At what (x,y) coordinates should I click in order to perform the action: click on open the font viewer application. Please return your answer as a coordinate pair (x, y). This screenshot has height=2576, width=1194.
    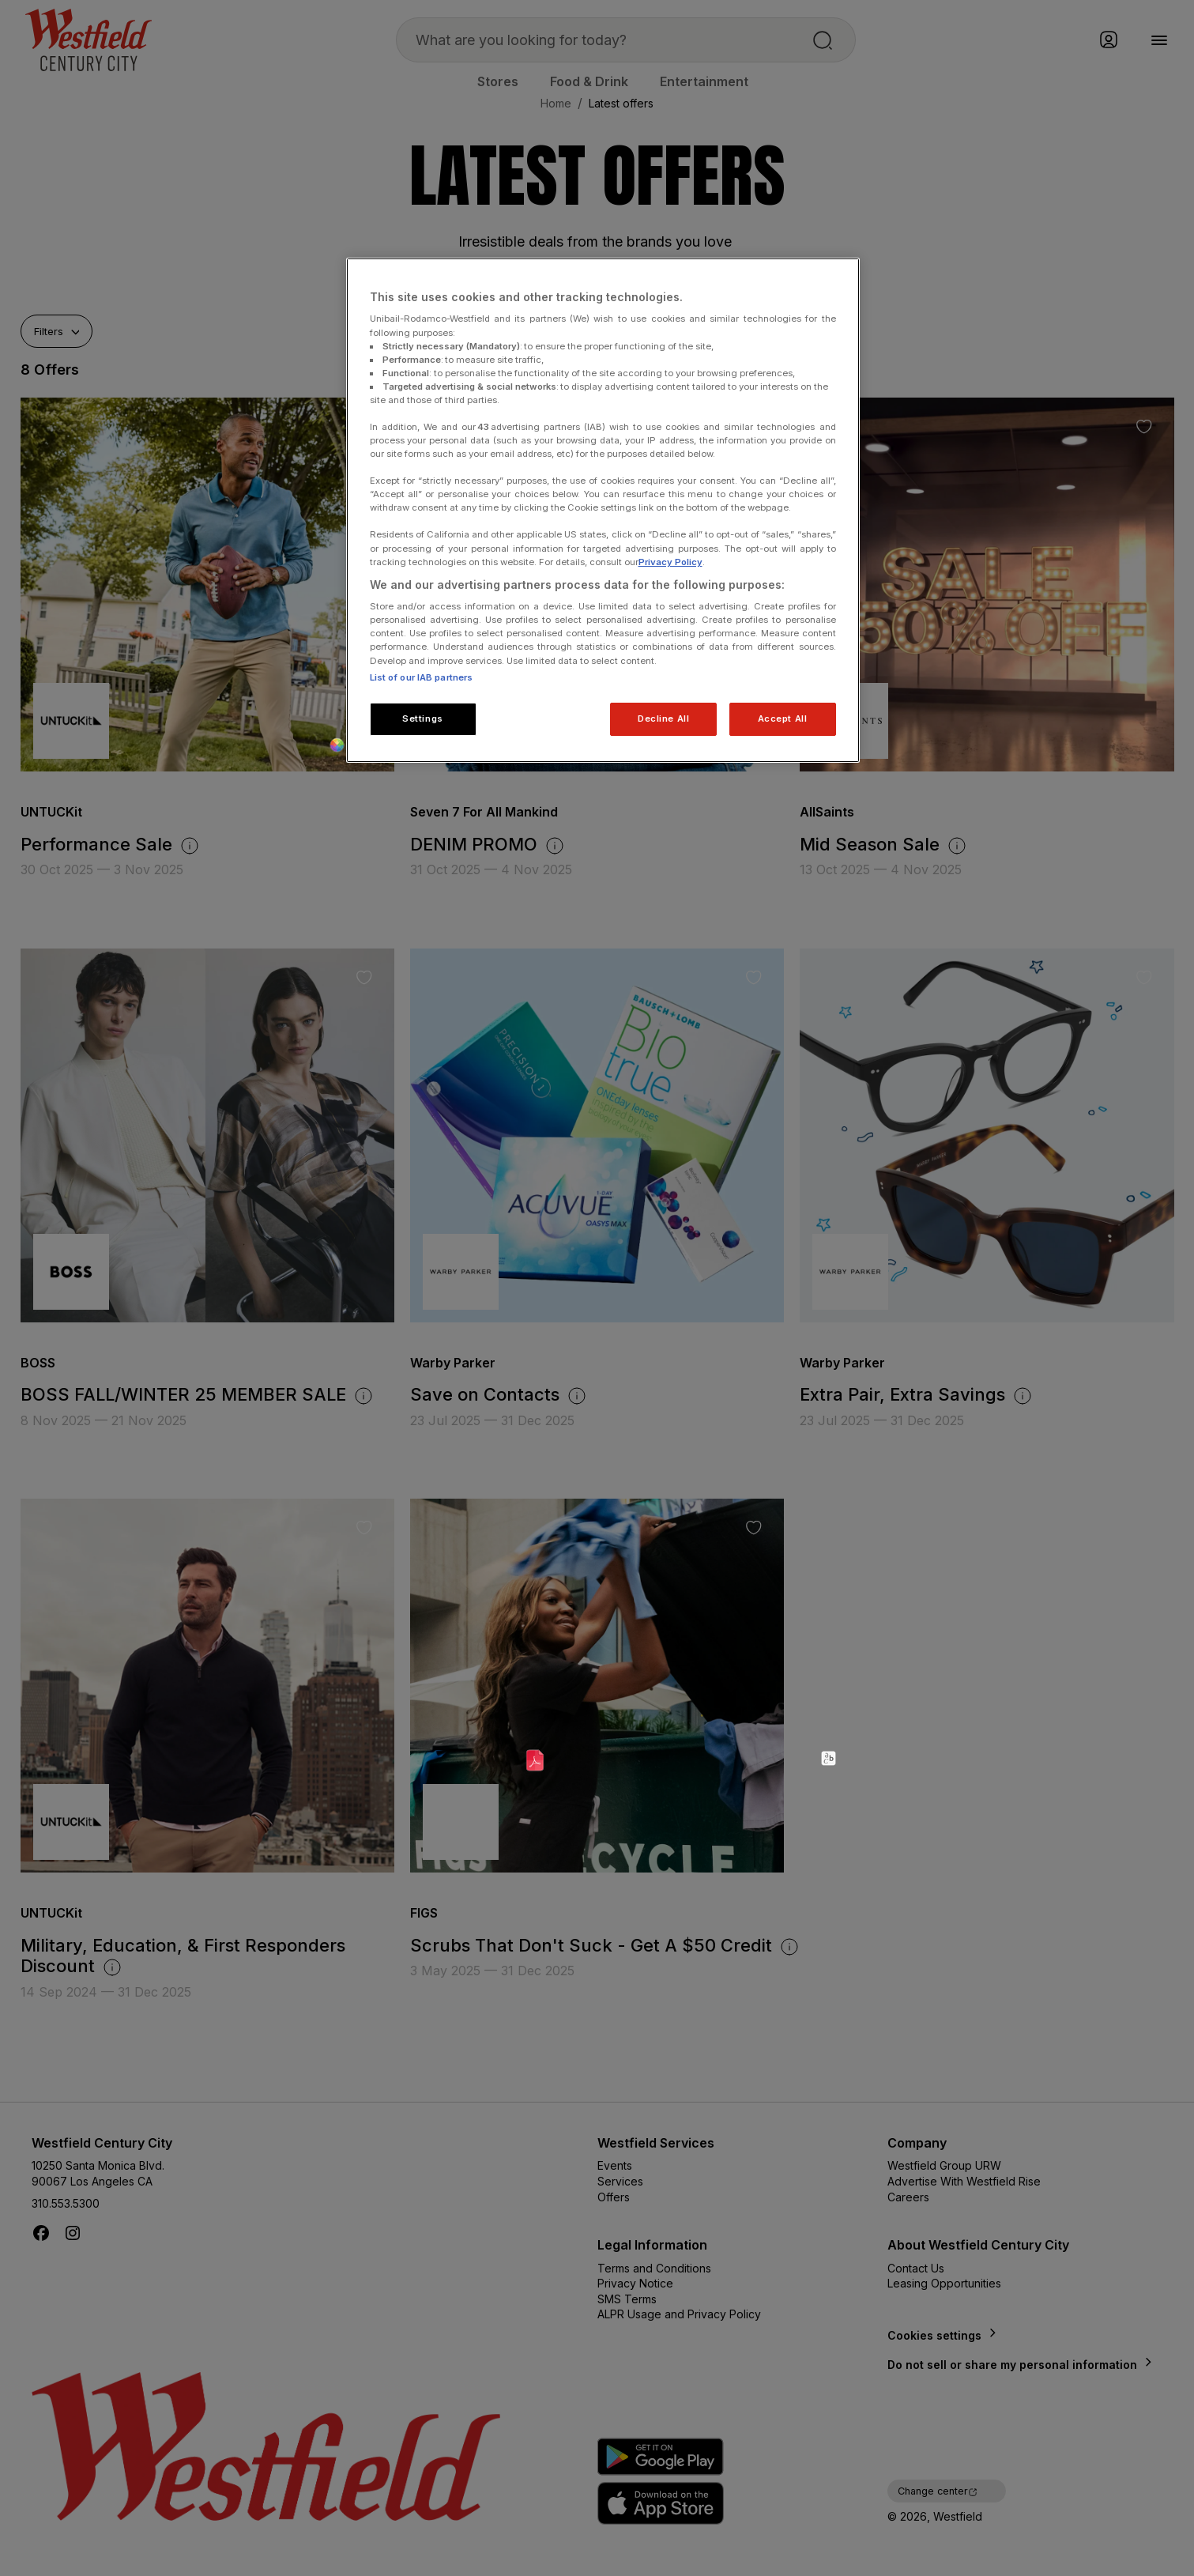
    Looking at the image, I should click on (828, 1758).